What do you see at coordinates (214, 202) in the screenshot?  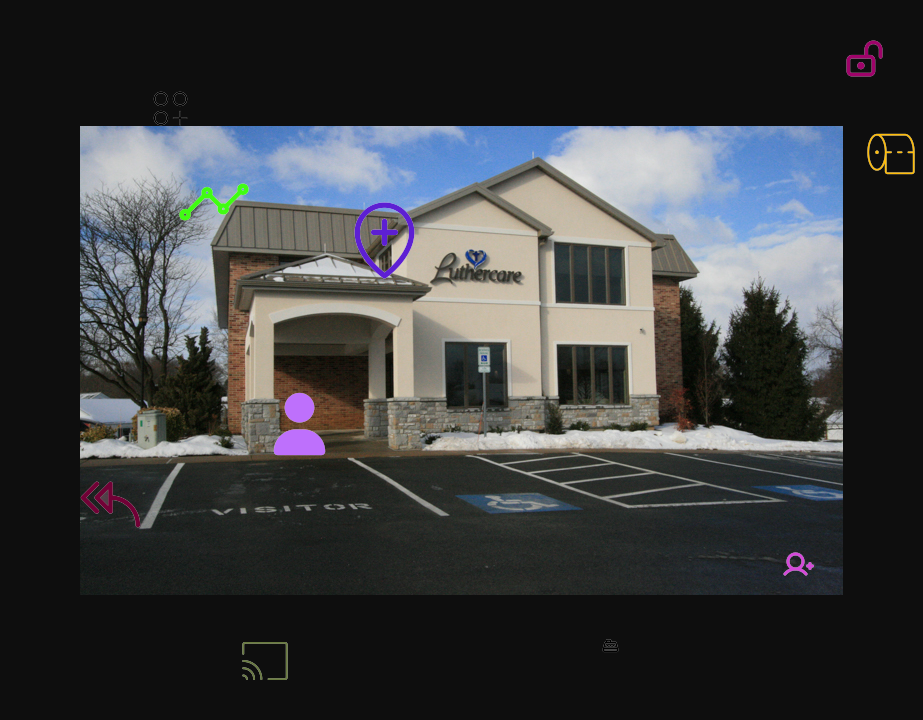 I see `view analytics and statistics` at bounding box center [214, 202].